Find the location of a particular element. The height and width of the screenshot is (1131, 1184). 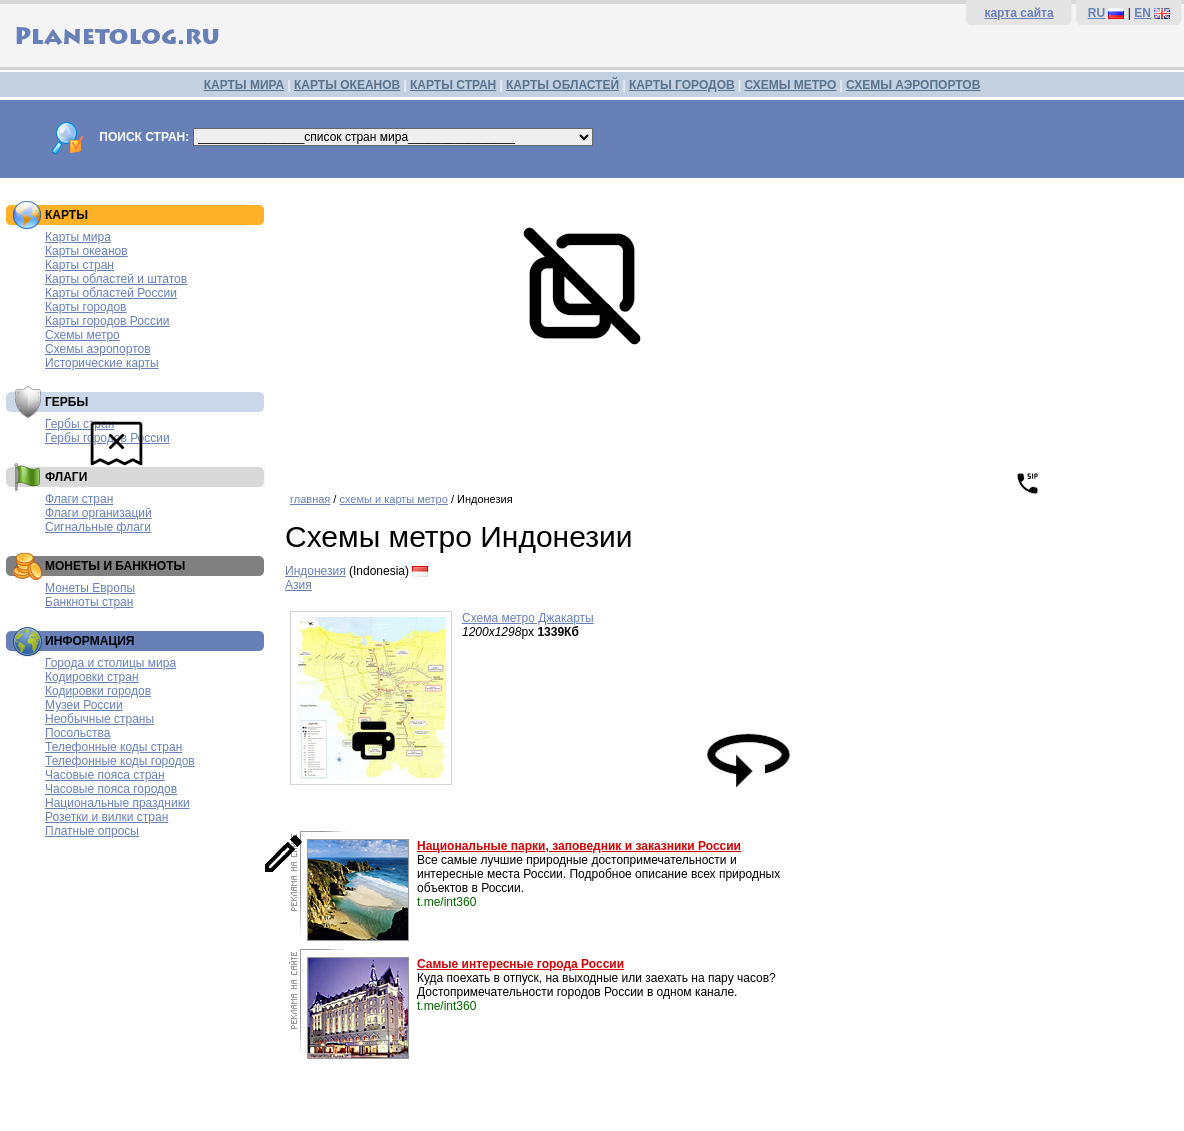

edit this item is located at coordinates (283, 853).